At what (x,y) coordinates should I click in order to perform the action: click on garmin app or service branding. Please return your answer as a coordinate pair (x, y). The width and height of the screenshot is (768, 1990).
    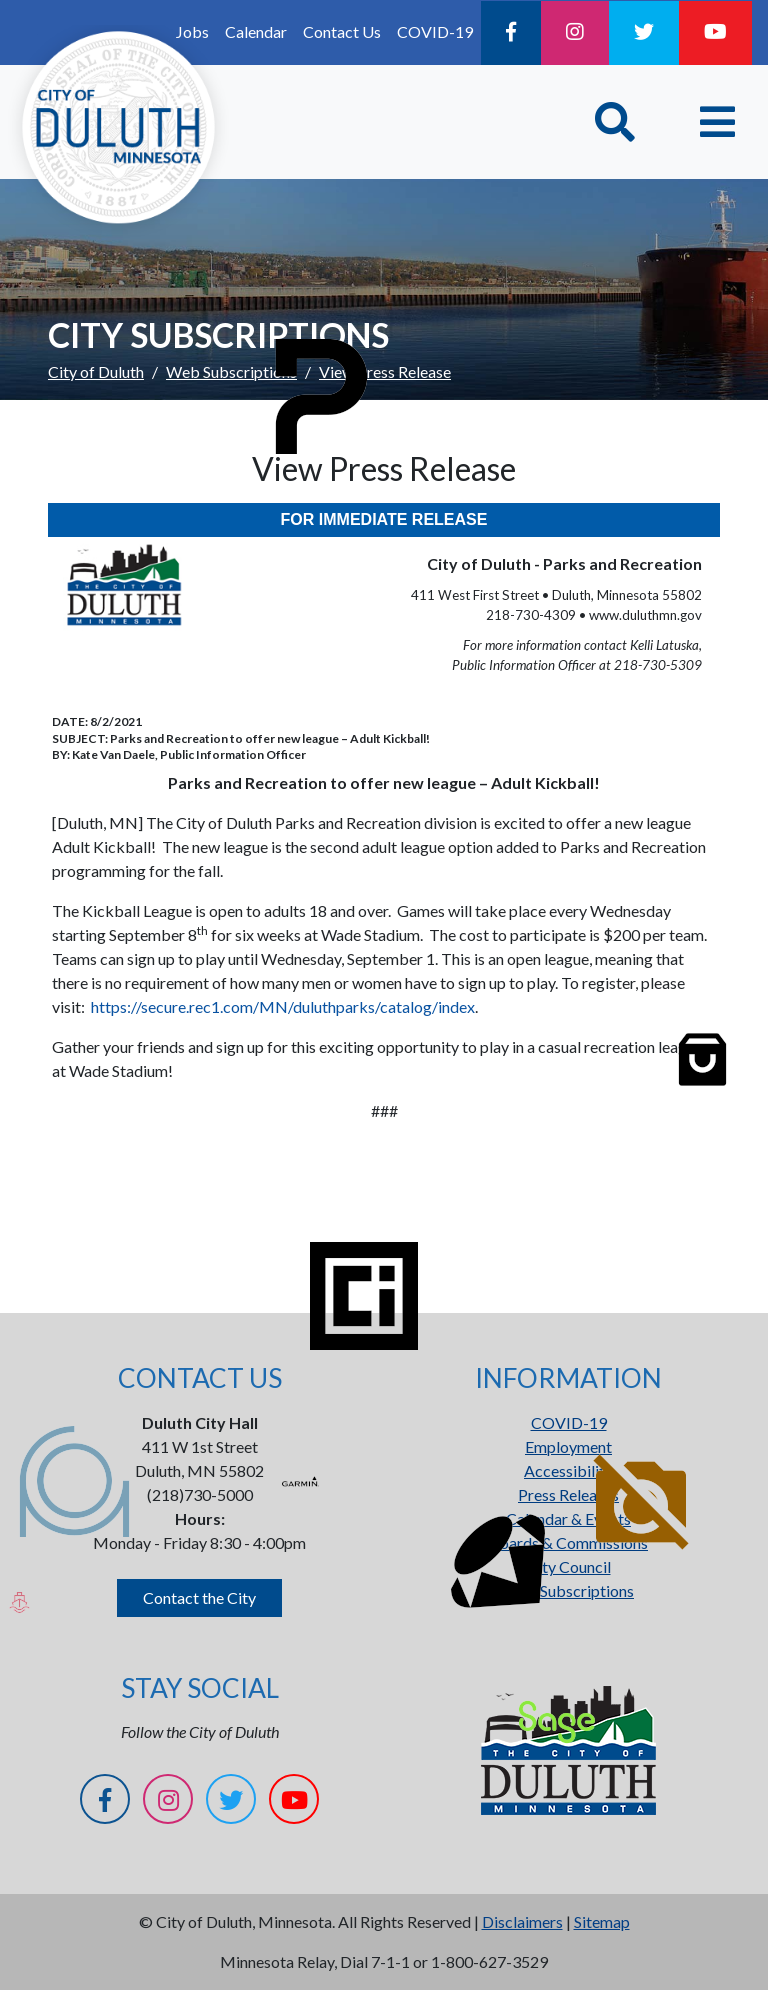
    Looking at the image, I should click on (300, 1481).